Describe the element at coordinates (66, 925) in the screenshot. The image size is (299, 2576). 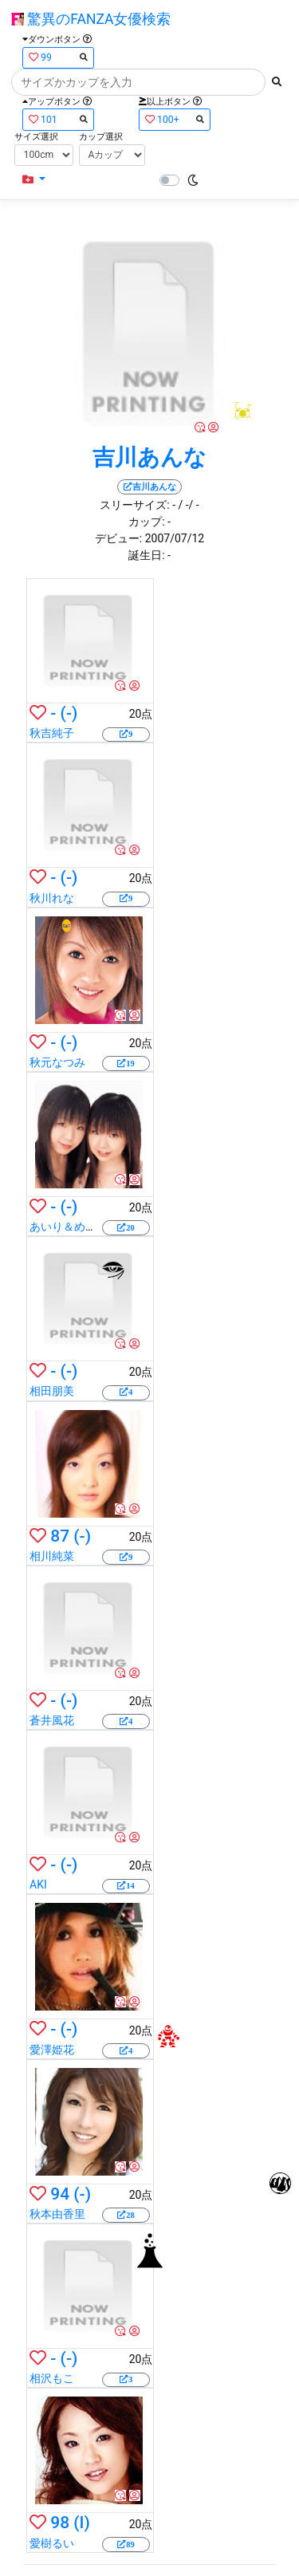
I see `toggle stealth or incognito mode` at that location.